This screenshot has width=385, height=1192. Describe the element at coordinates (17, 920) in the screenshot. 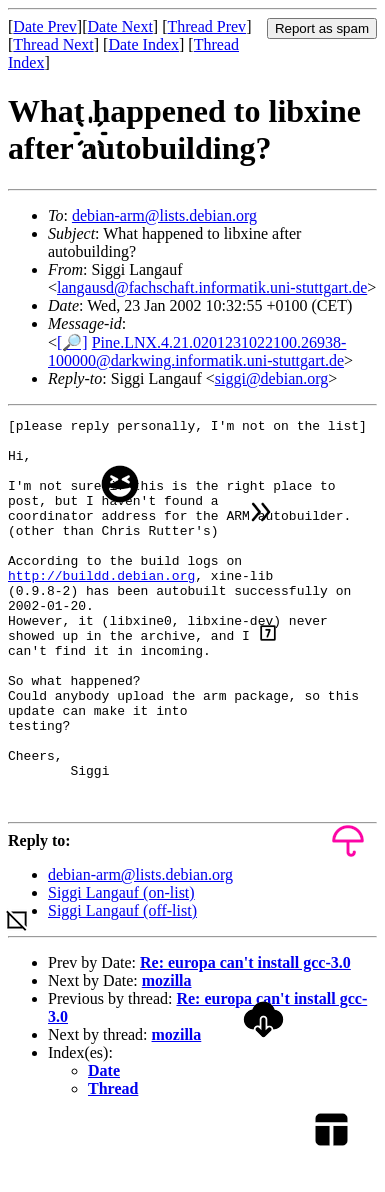

I see `indicates browser not supported for this feature` at that location.